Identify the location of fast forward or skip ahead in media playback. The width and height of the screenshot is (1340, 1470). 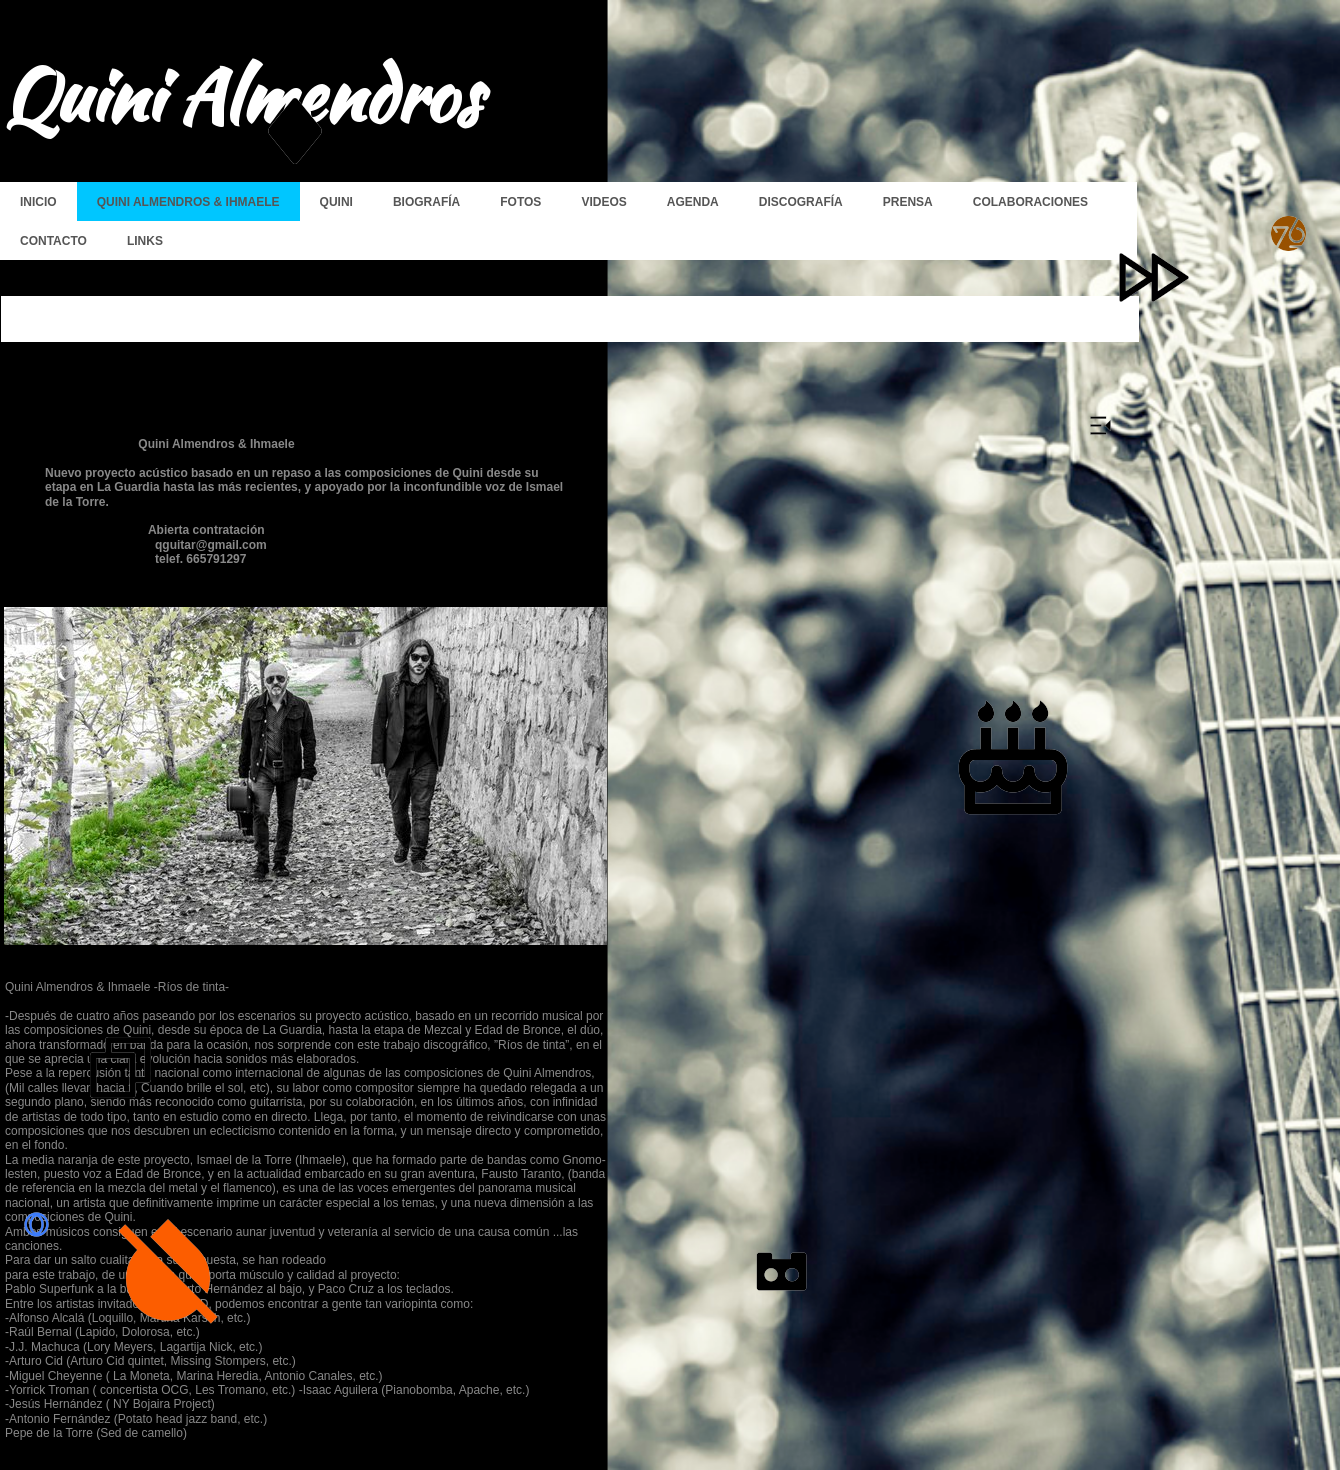
(1151, 277).